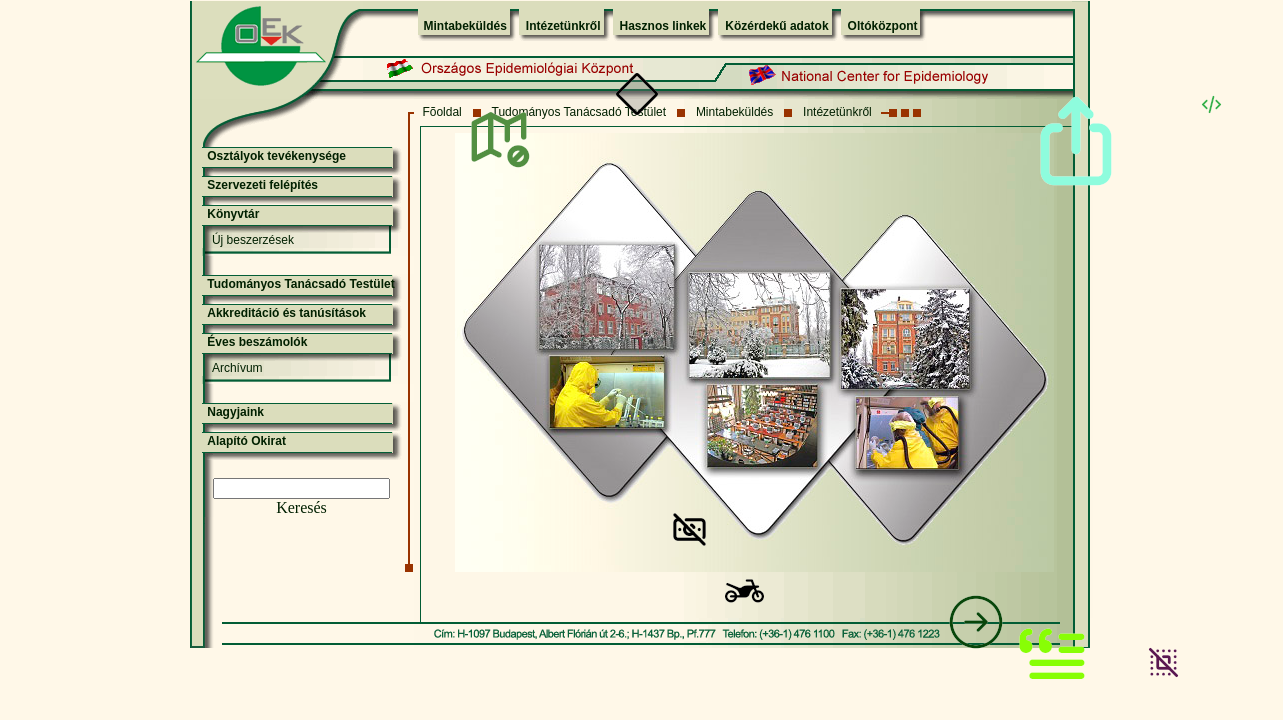 The width and height of the screenshot is (1283, 720). What do you see at coordinates (1163, 662) in the screenshot?
I see `deselect all items` at bounding box center [1163, 662].